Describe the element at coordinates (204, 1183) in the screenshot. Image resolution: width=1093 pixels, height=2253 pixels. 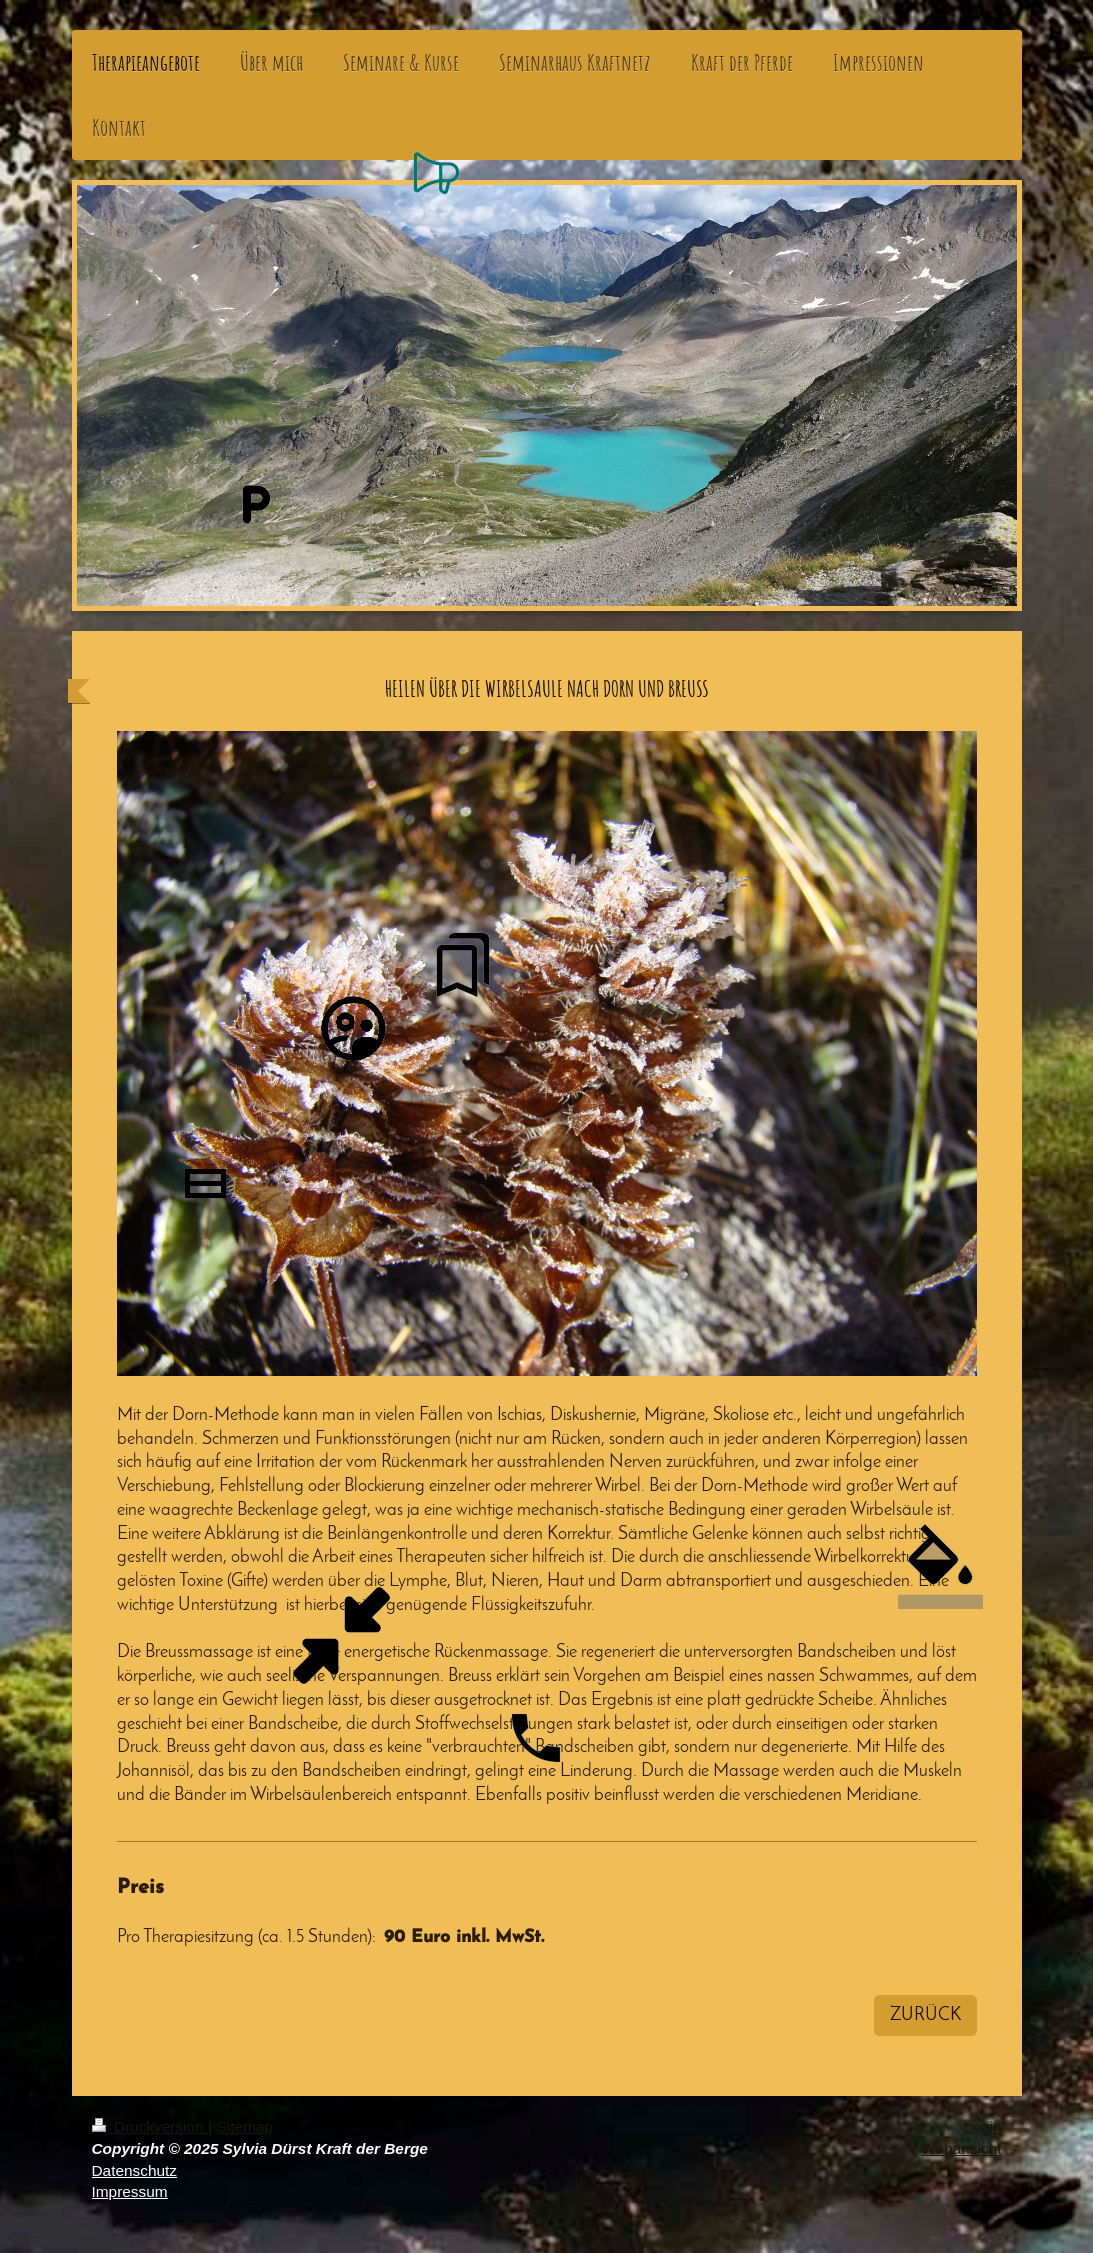
I see `switch to stream or list view` at that location.